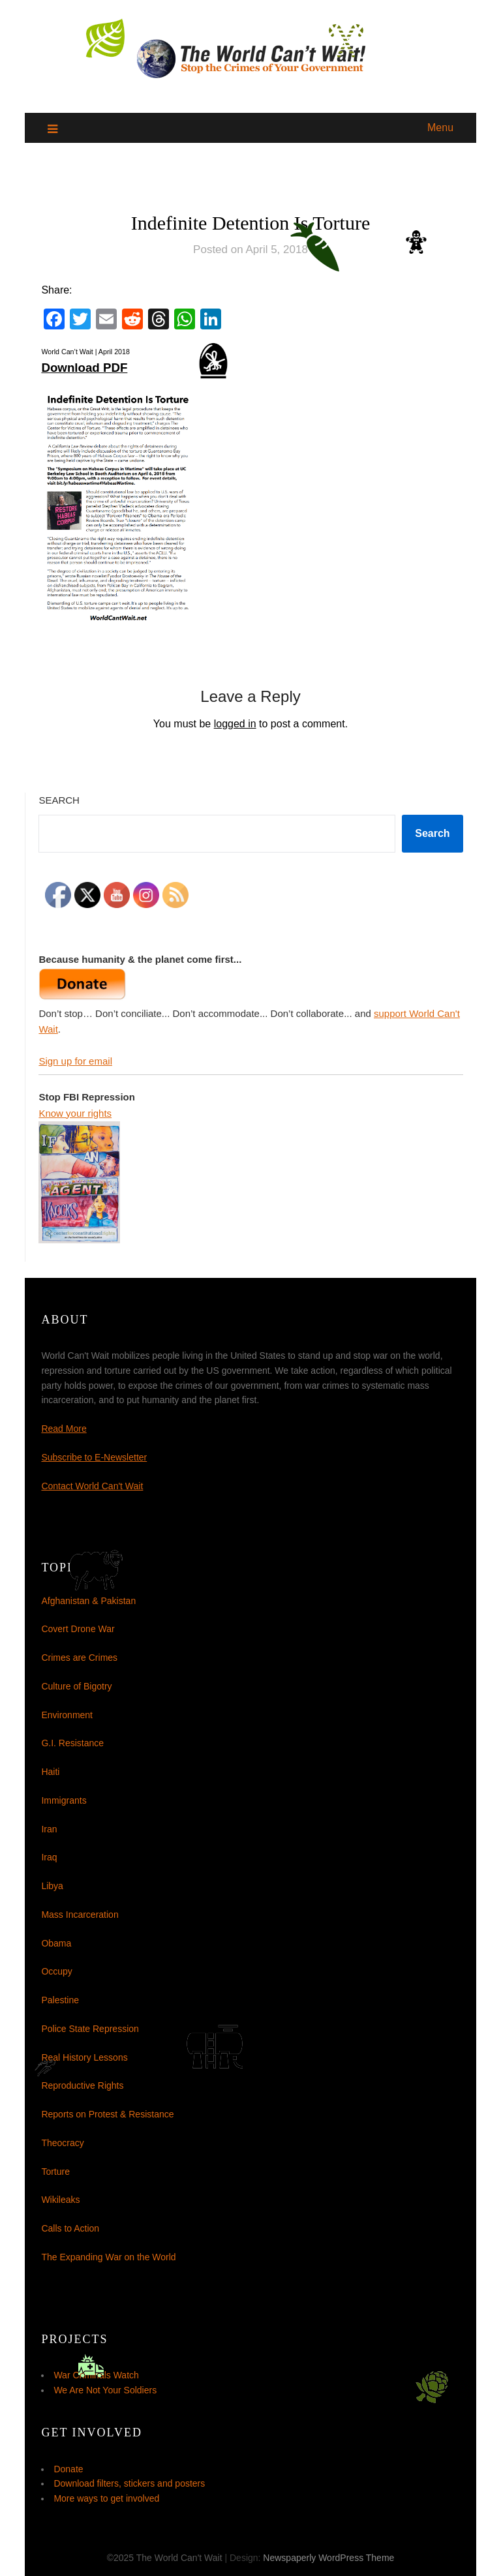  What do you see at coordinates (416, 242) in the screenshot?
I see `access holiday or seasonal content` at bounding box center [416, 242].